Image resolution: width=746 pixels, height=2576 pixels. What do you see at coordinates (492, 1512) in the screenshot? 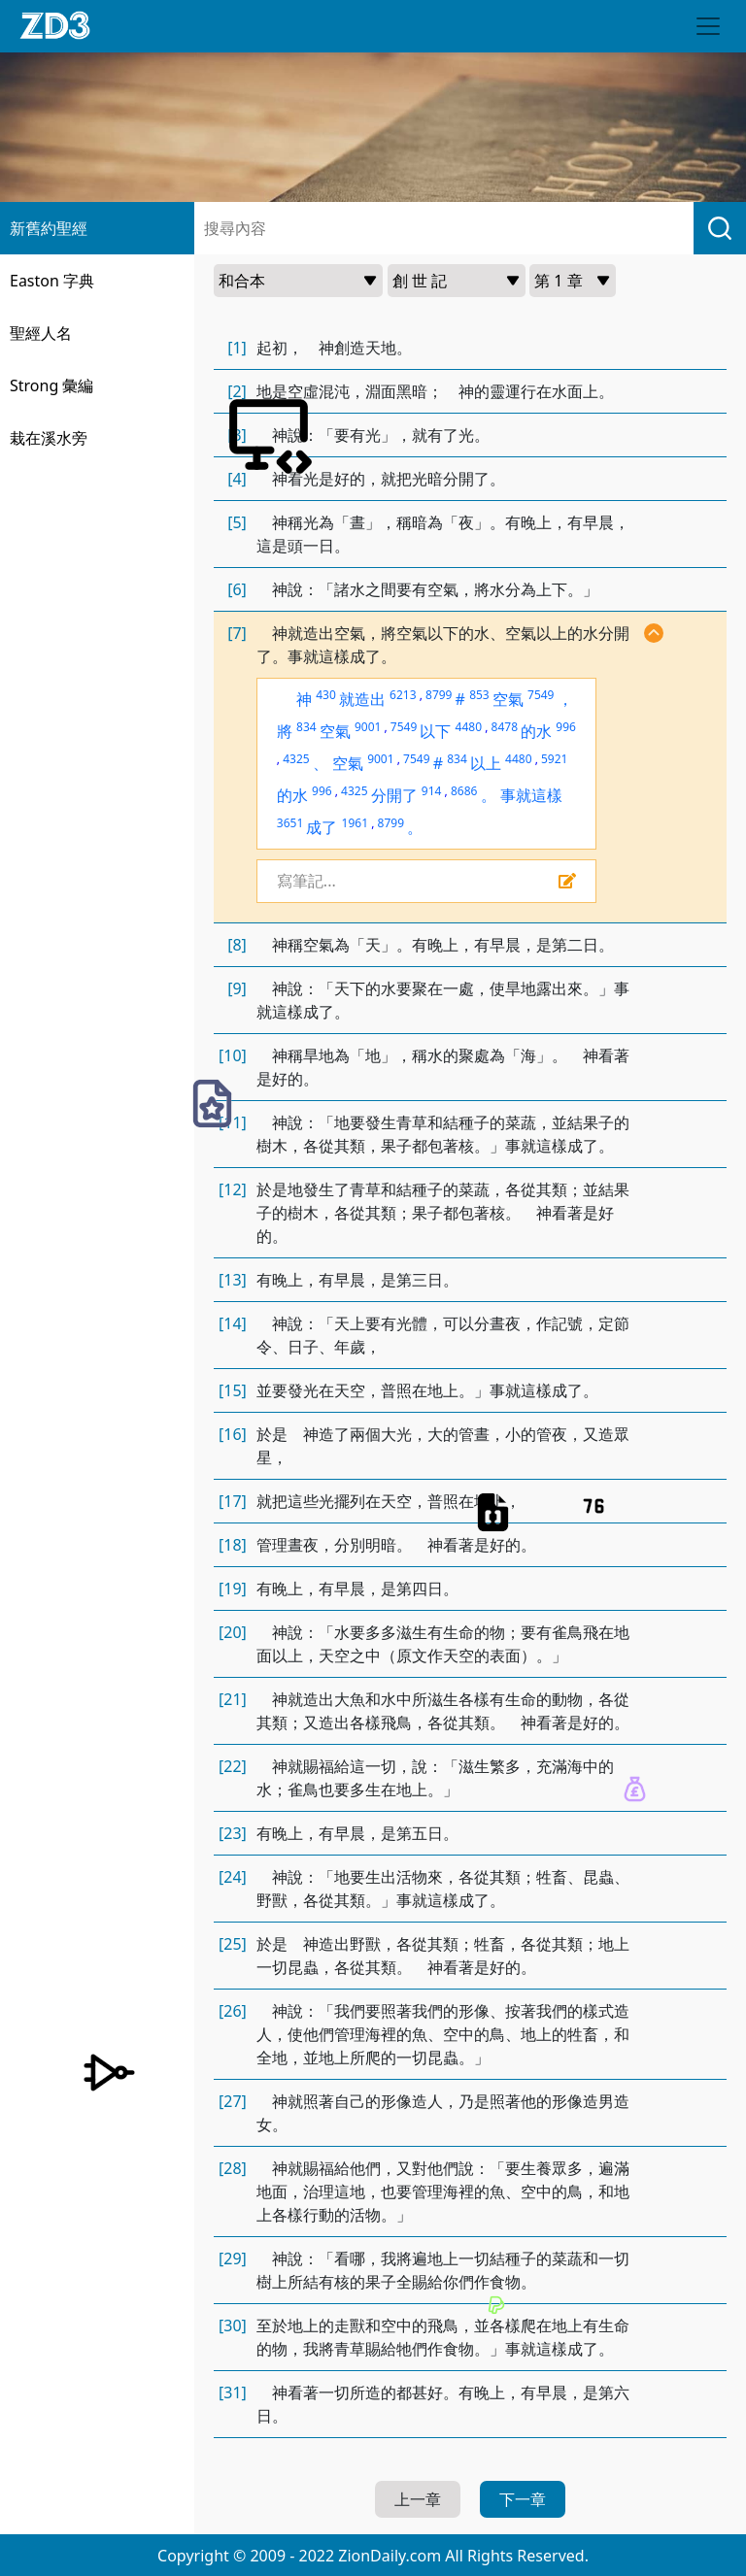
I see `view source code file` at bounding box center [492, 1512].